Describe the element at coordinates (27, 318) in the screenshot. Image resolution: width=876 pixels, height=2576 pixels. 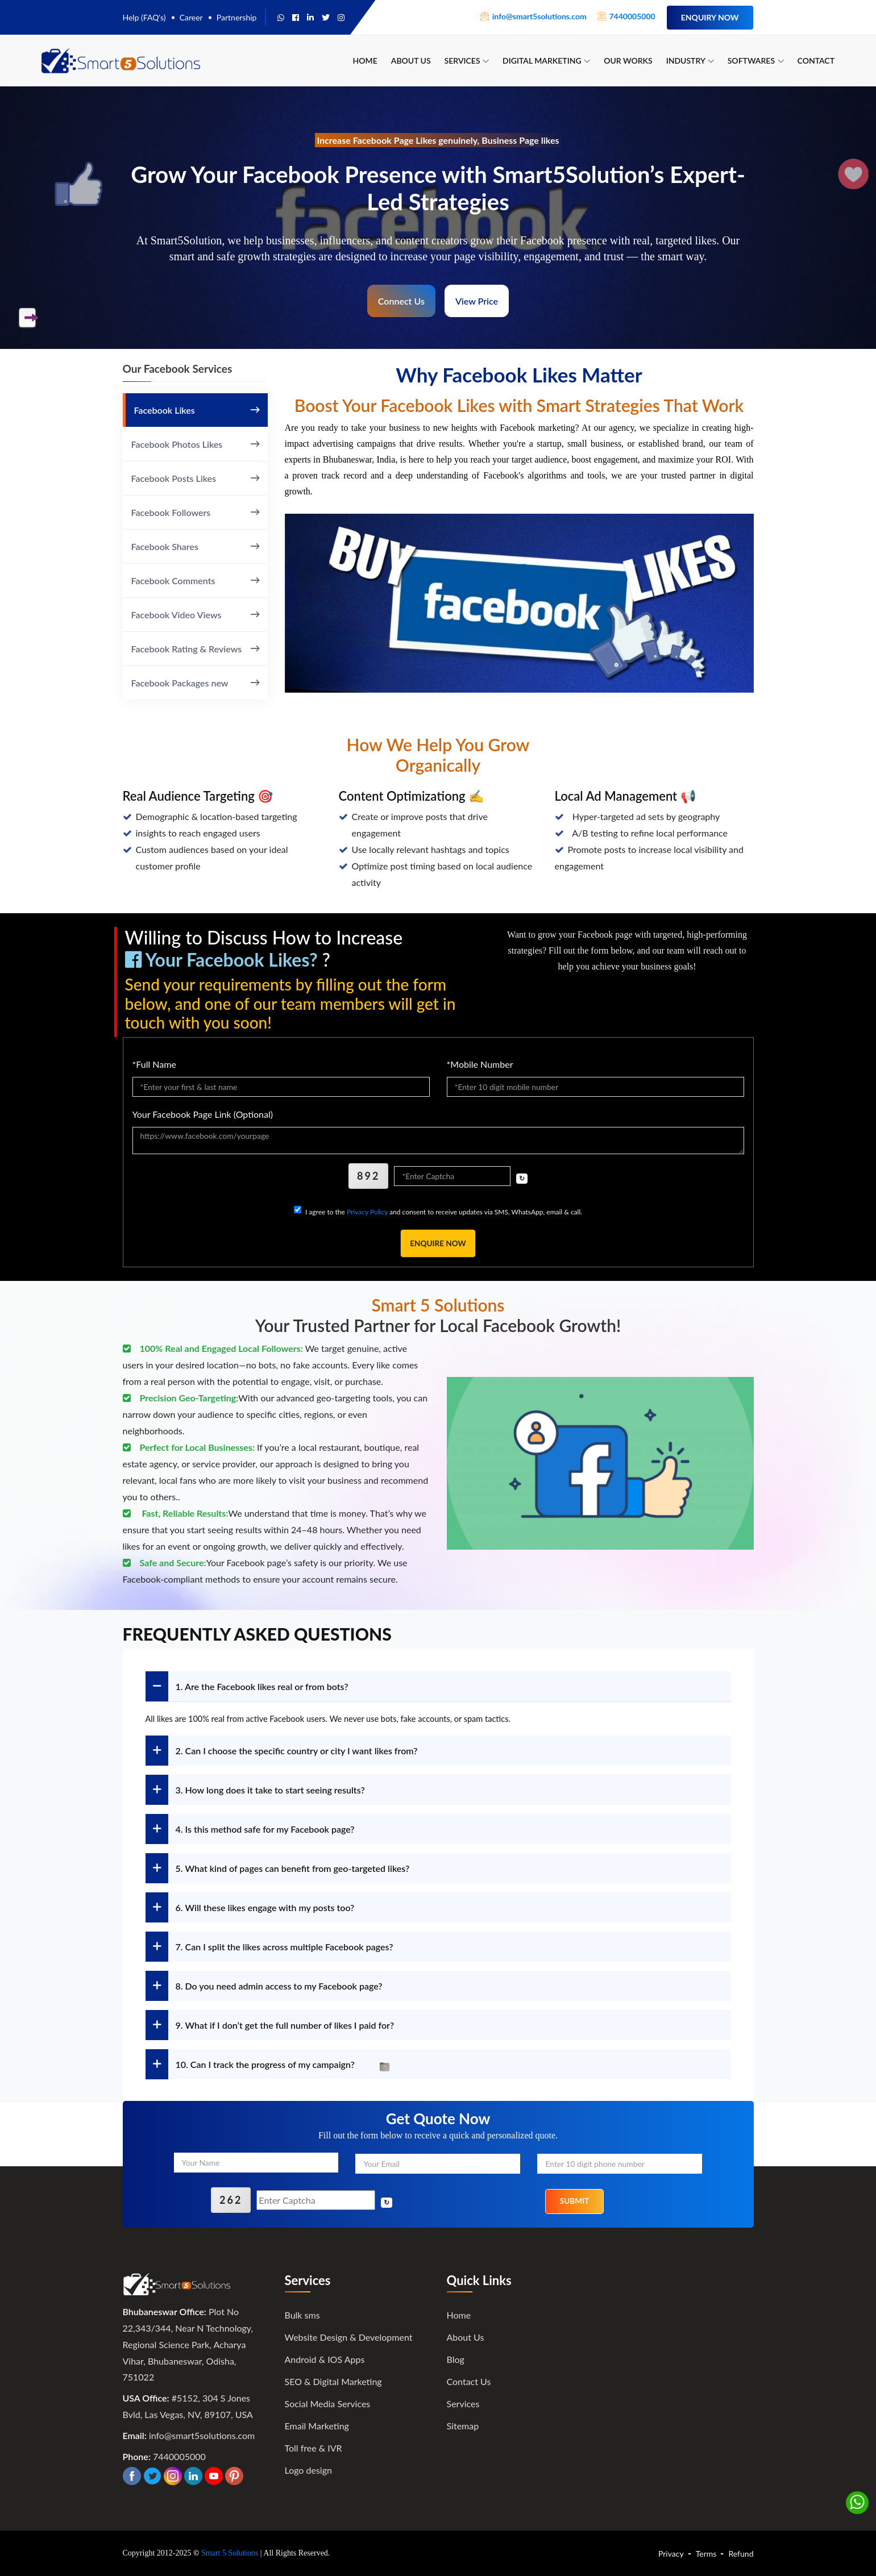
I see `export document to another location` at that location.